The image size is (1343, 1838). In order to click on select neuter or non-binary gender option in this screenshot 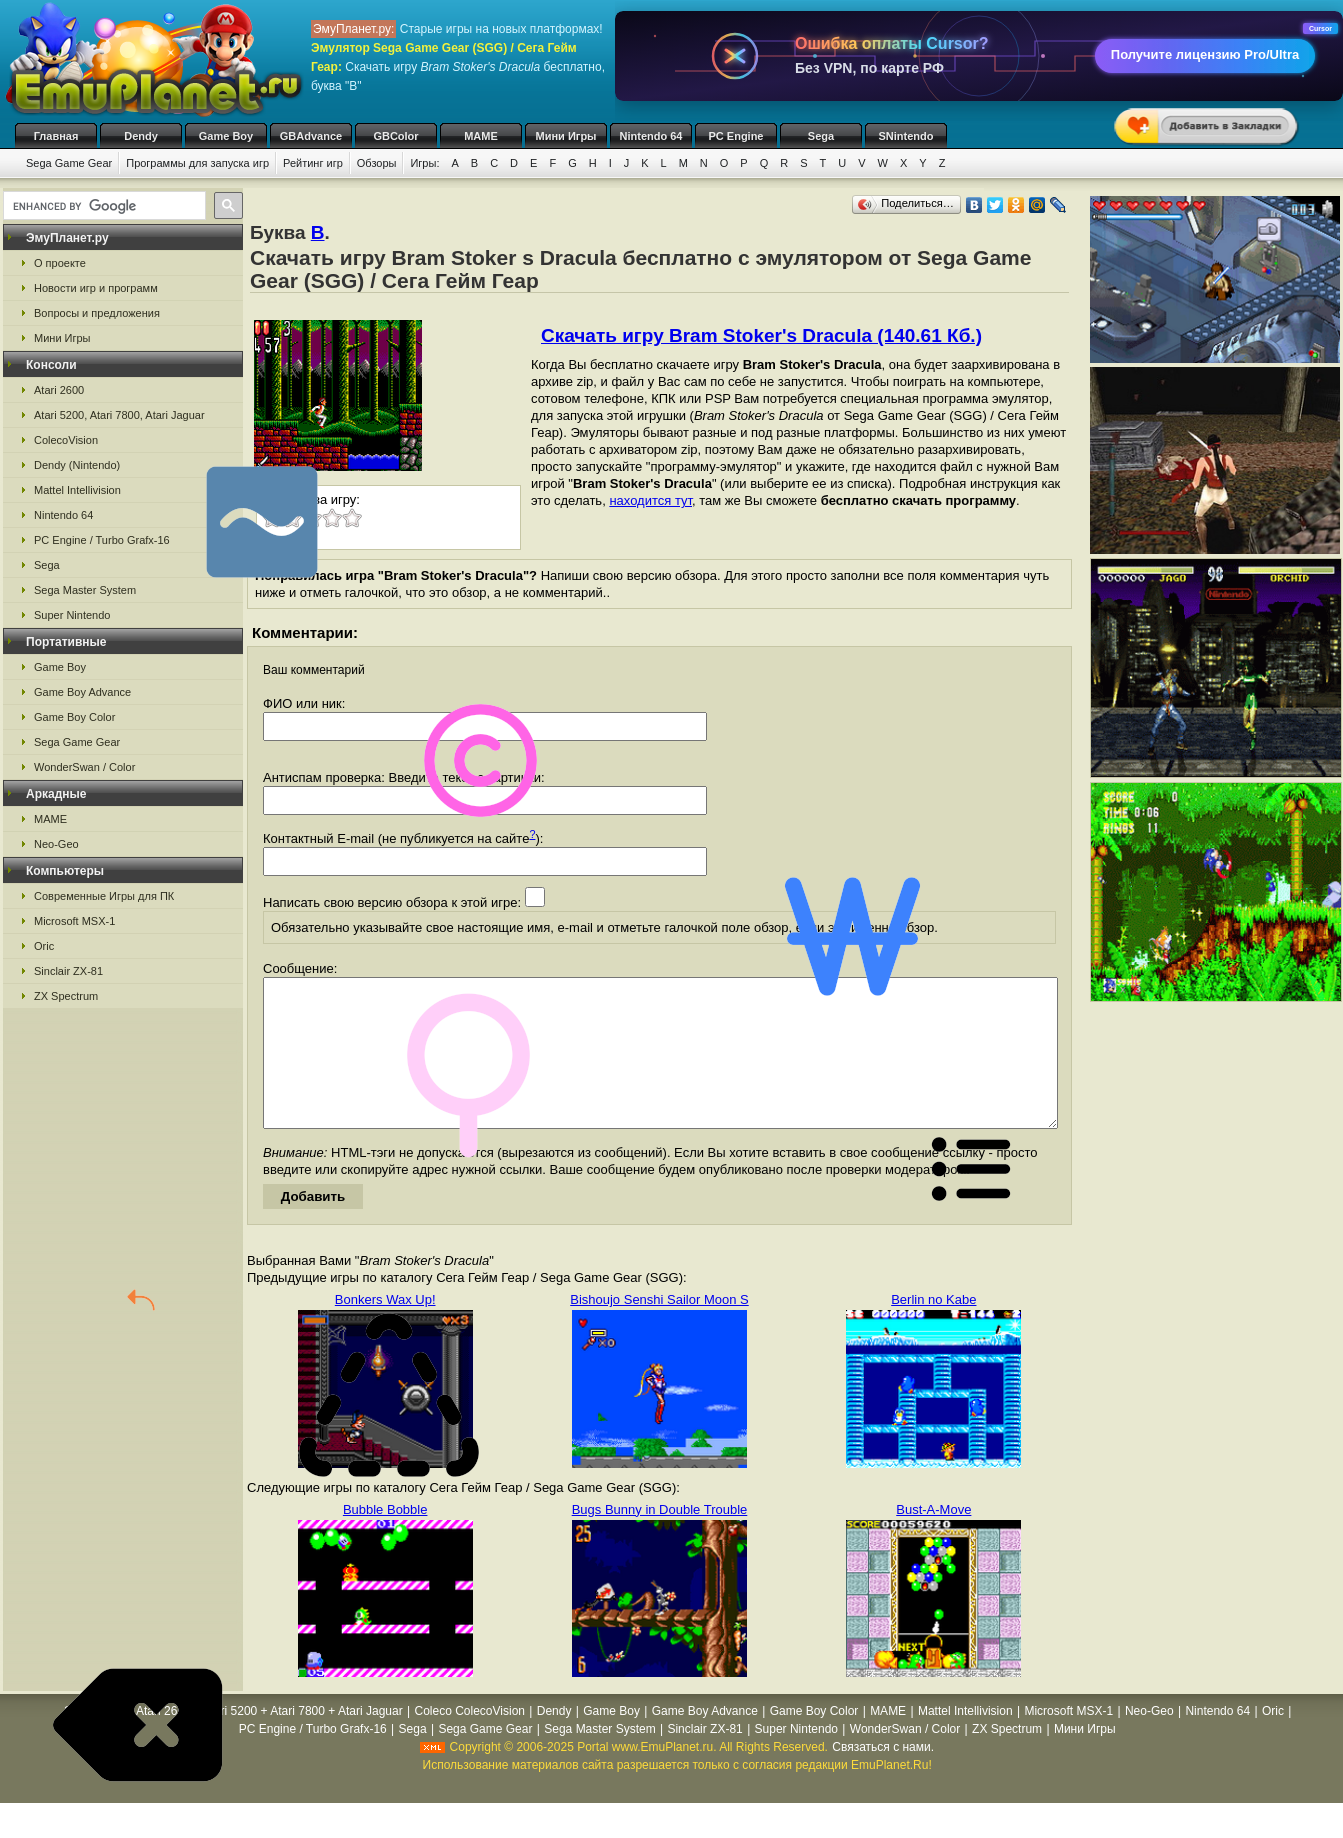, I will do `click(468, 1072)`.